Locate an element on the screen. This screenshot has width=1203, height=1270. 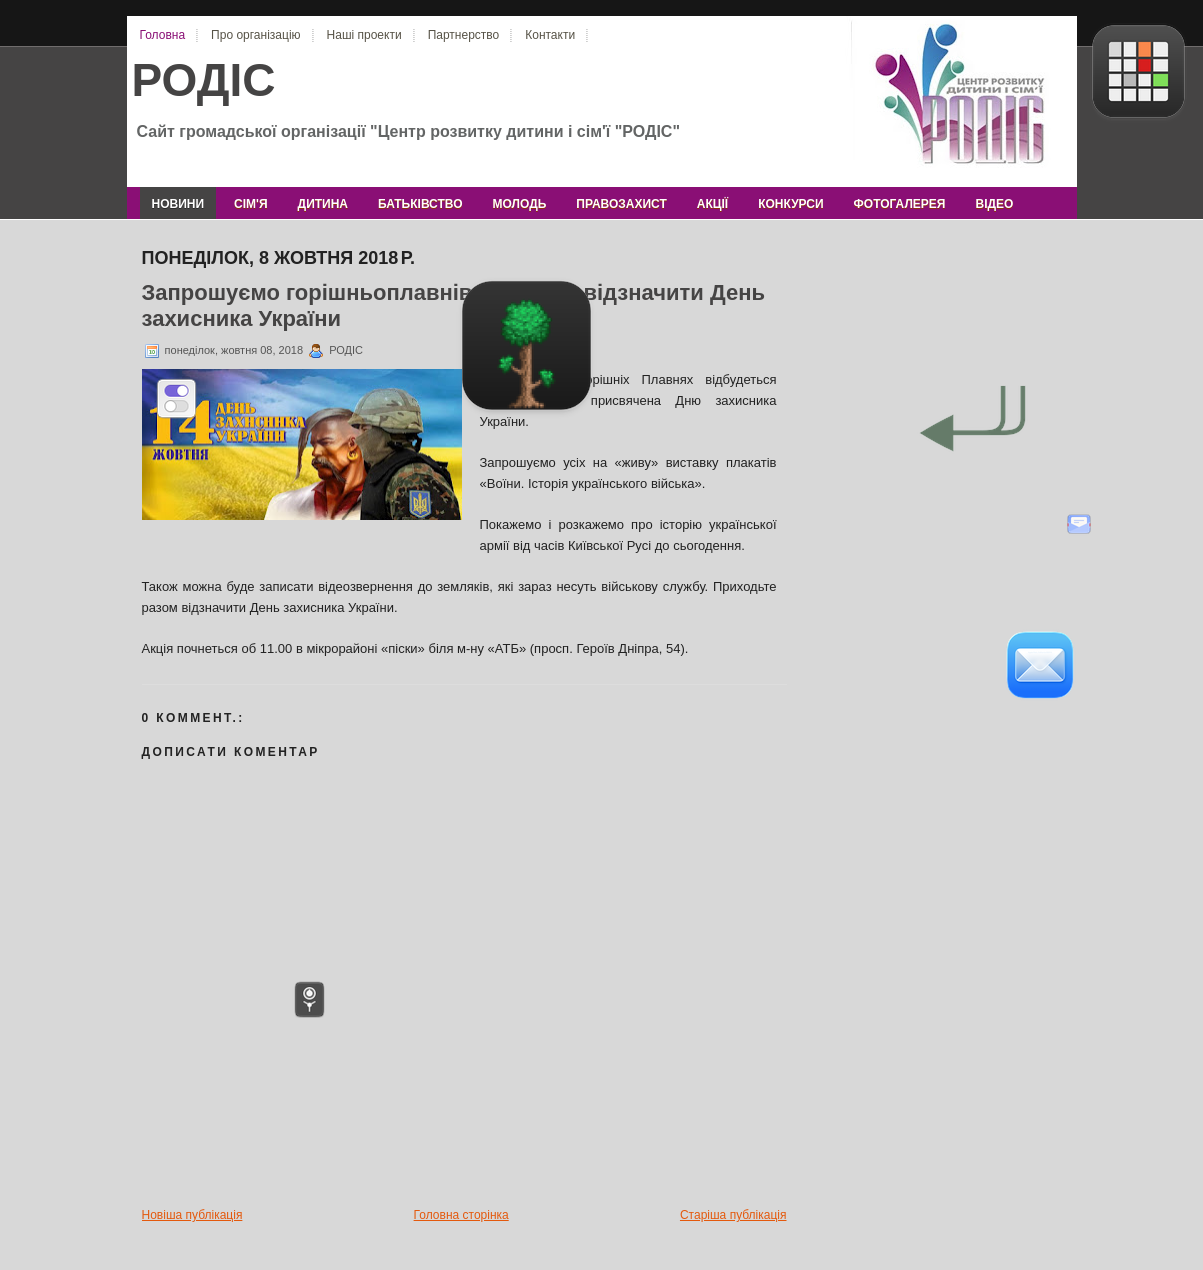
reply to all recipients in an email thread is located at coordinates (971, 418).